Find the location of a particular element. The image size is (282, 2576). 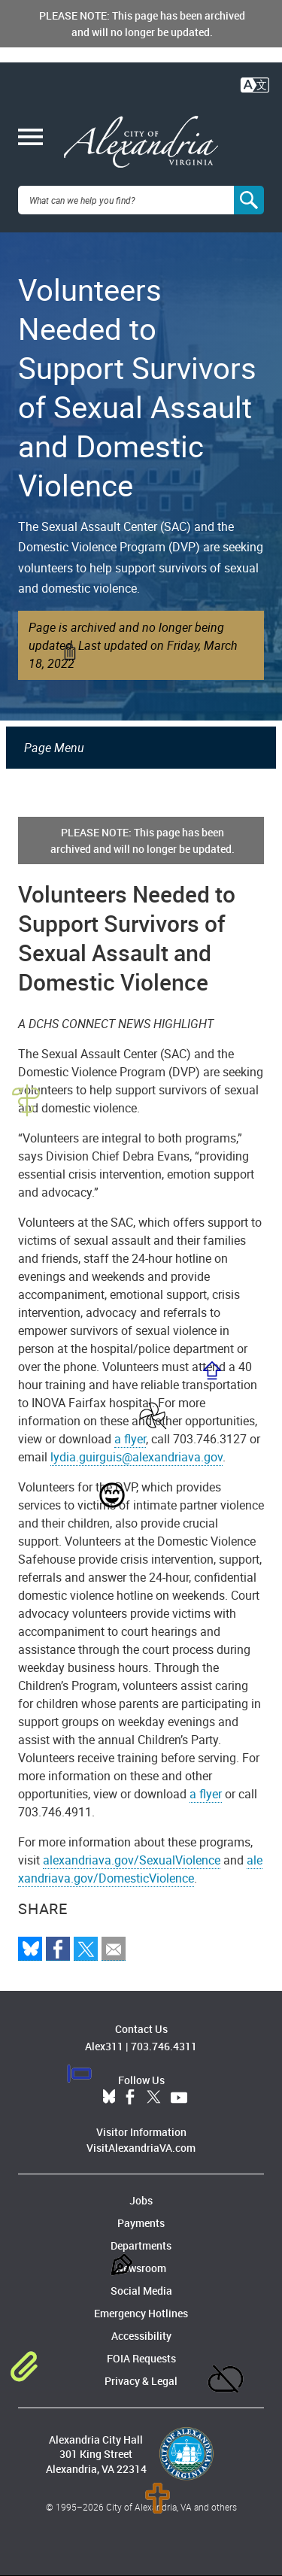

align text or content to the left is located at coordinates (79, 2074).